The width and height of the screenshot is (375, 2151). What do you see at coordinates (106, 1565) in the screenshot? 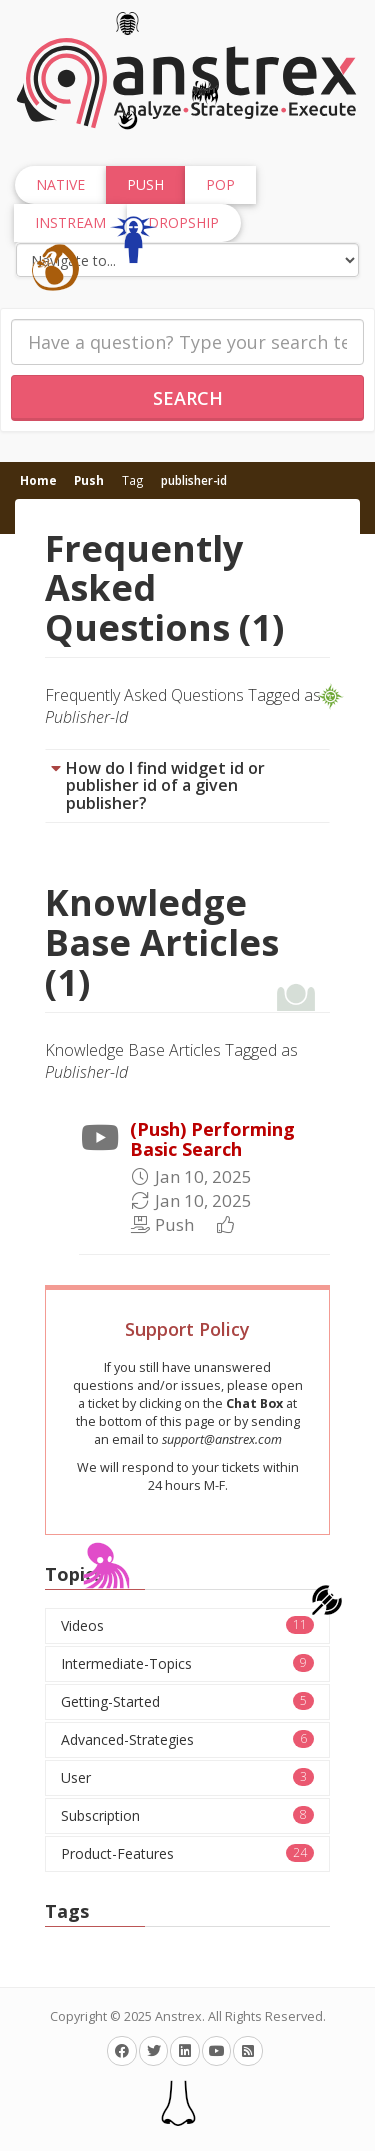
I see `squid or octopus creature icon for a game` at bounding box center [106, 1565].